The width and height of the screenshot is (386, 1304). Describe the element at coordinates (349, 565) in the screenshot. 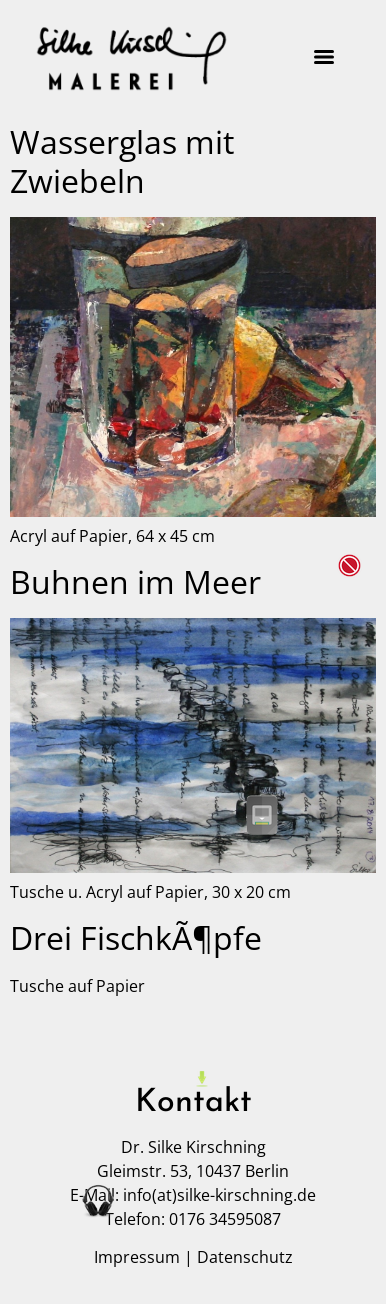

I see `delete or remove selected item` at that location.